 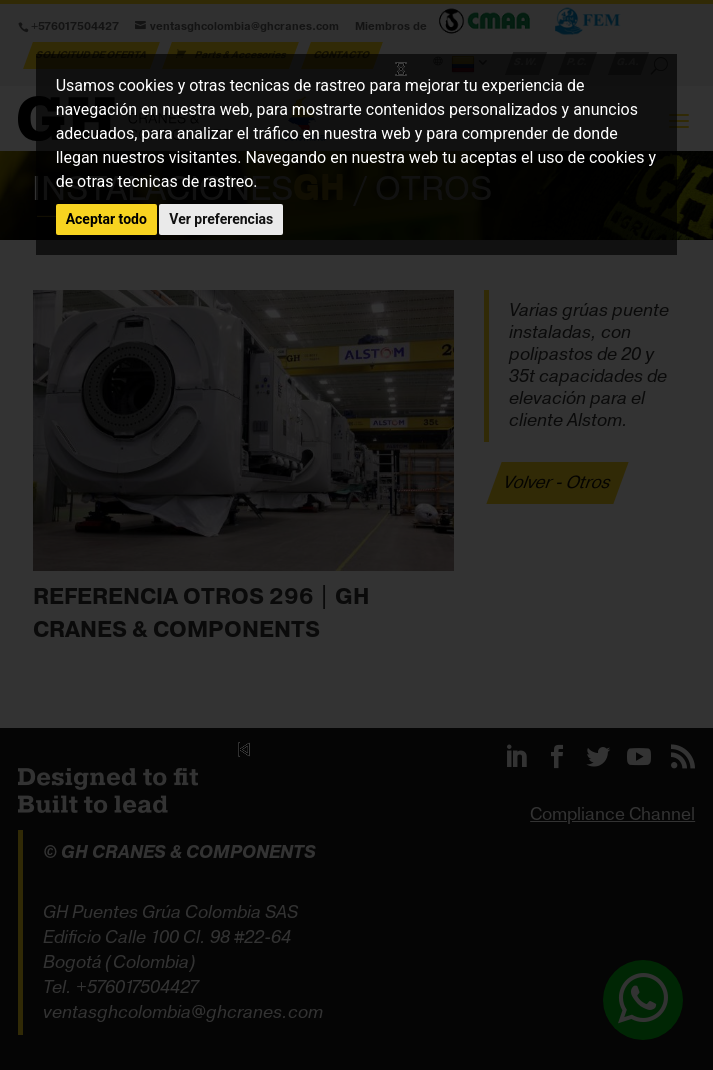 What do you see at coordinates (243, 749) in the screenshot?
I see `skip to previous track` at bounding box center [243, 749].